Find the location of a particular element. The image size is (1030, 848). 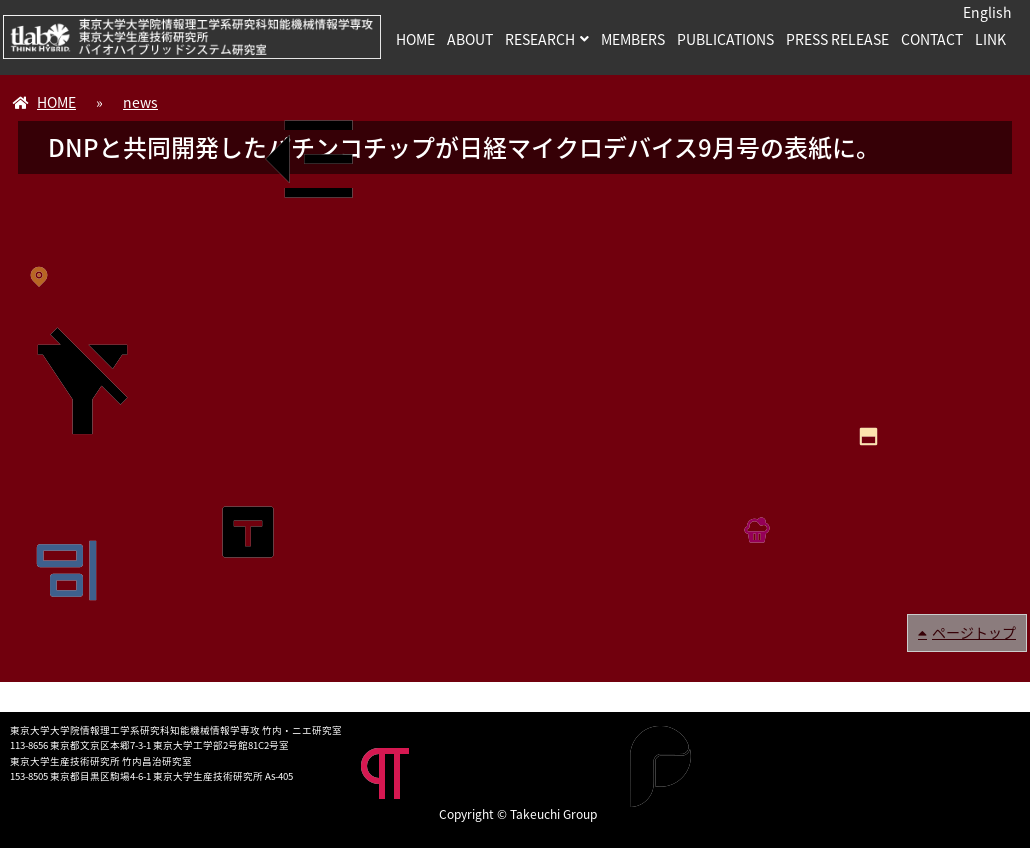

insert a paragraph break is located at coordinates (385, 772).